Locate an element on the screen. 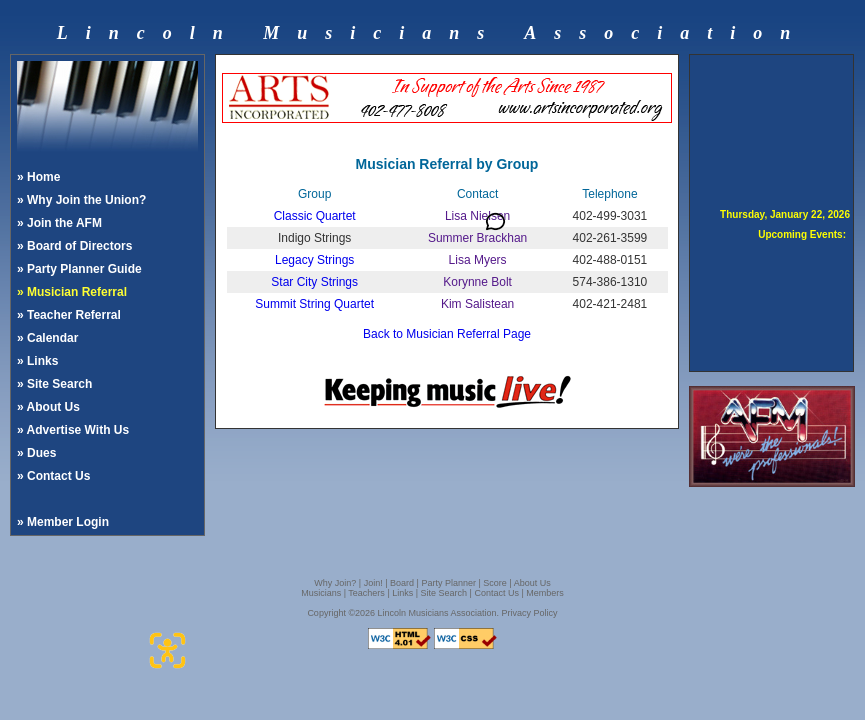  scan or detect body position is located at coordinates (167, 650).